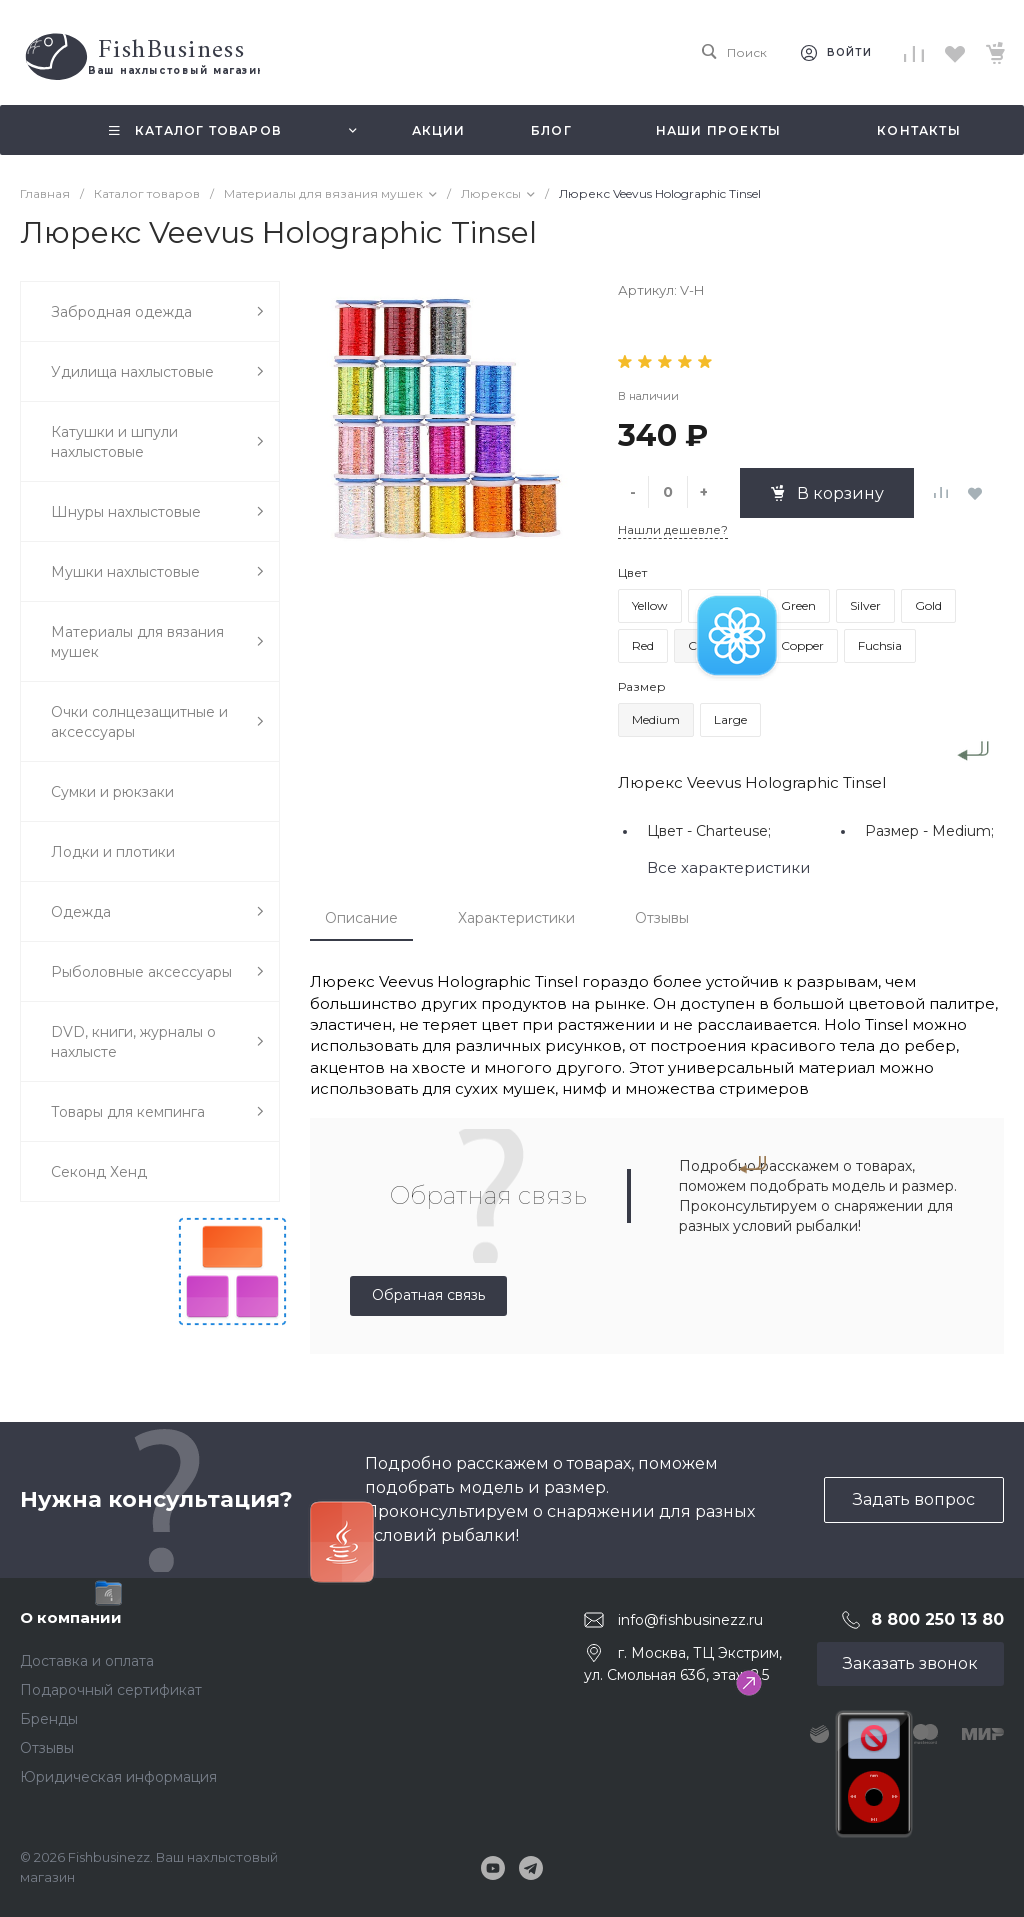  What do you see at coordinates (749, 1683) in the screenshot?
I see `indicates a symbolic link or shortcut to another file` at bounding box center [749, 1683].